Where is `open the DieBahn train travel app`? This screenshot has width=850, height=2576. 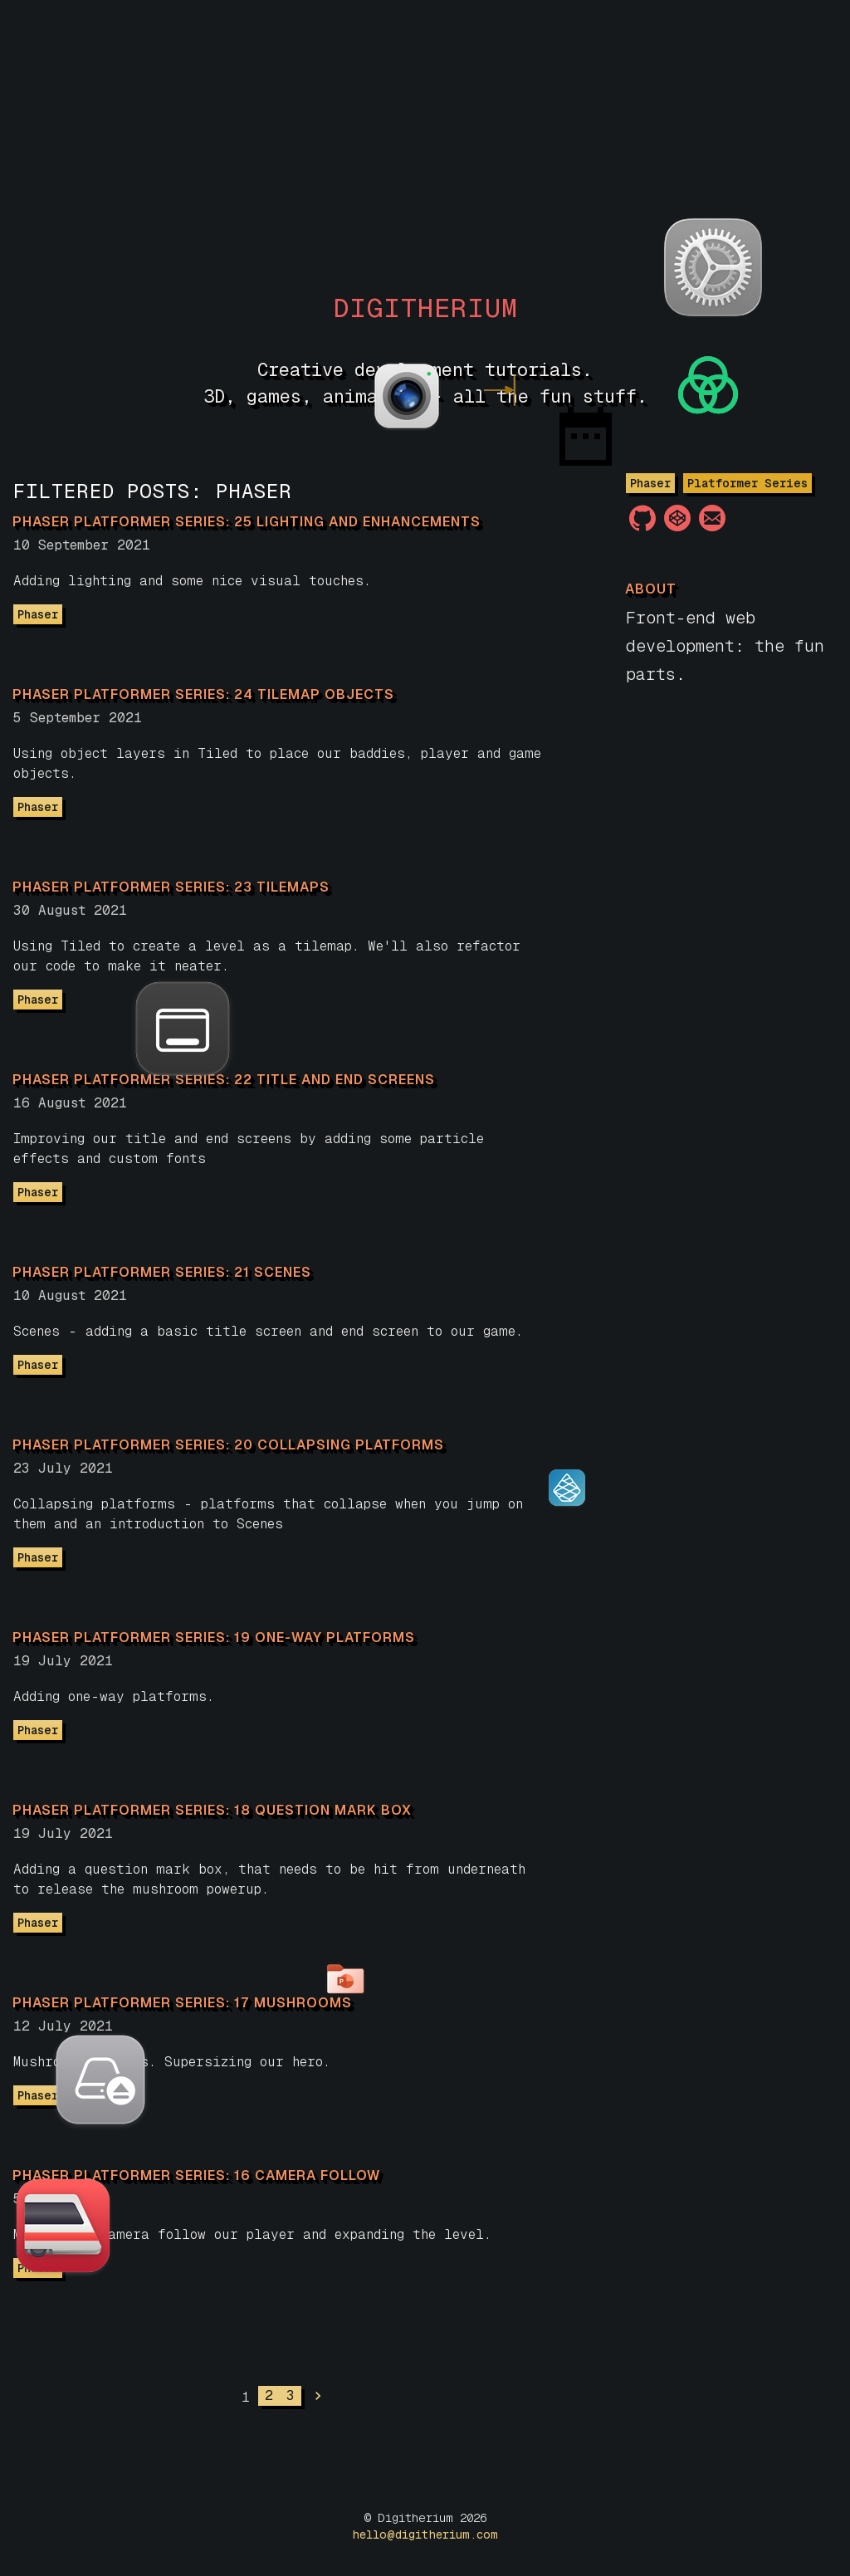
open the DieBahn train travel app is located at coordinates (63, 2226).